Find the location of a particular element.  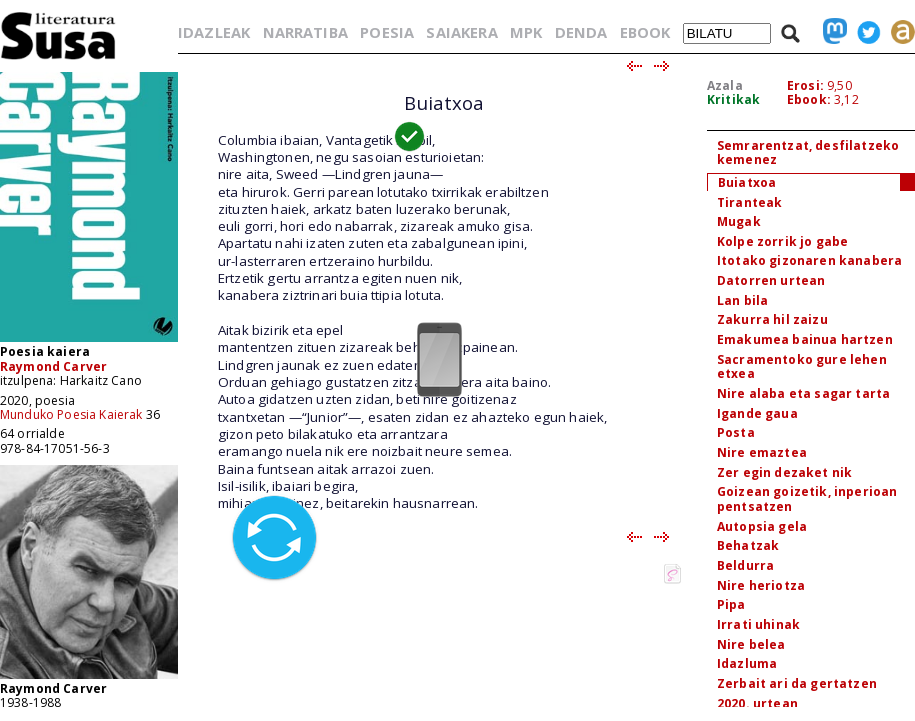

indicates file is syncing with shared folder is located at coordinates (274, 537).